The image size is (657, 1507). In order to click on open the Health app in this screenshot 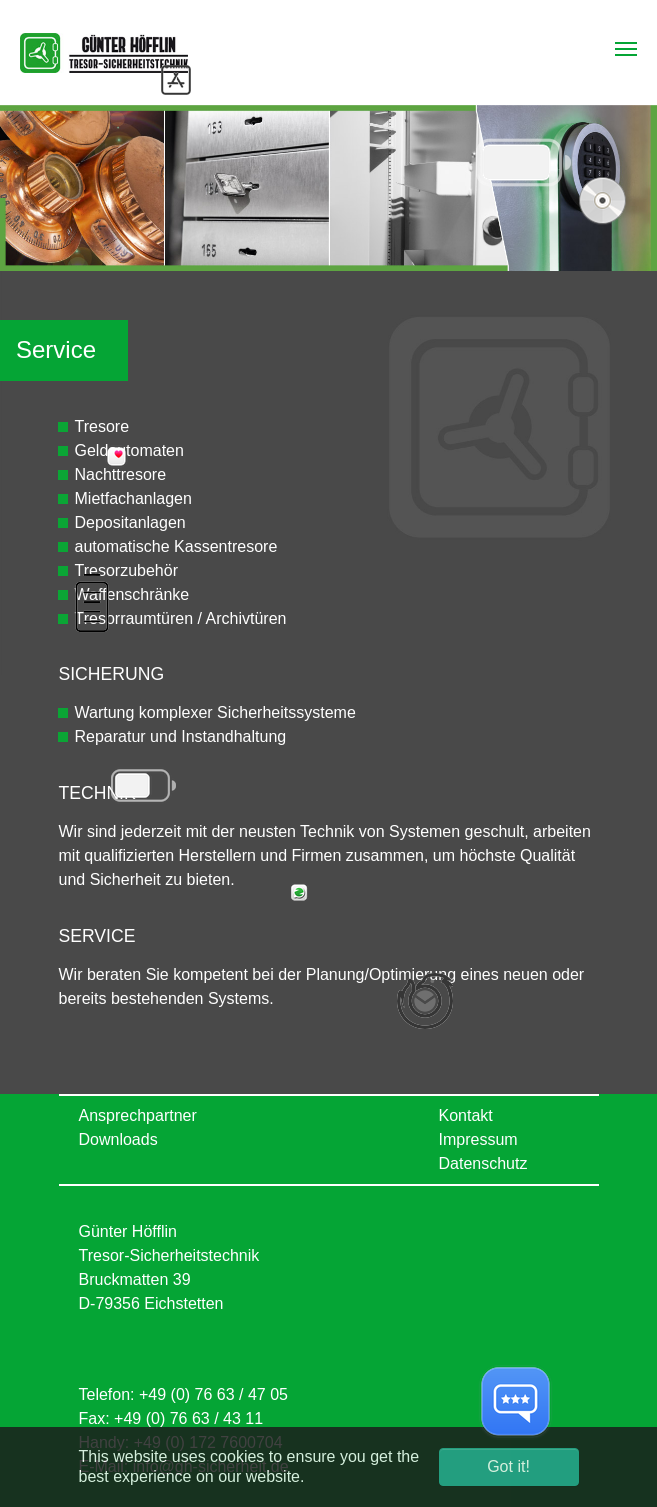, I will do `click(116, 456)`.